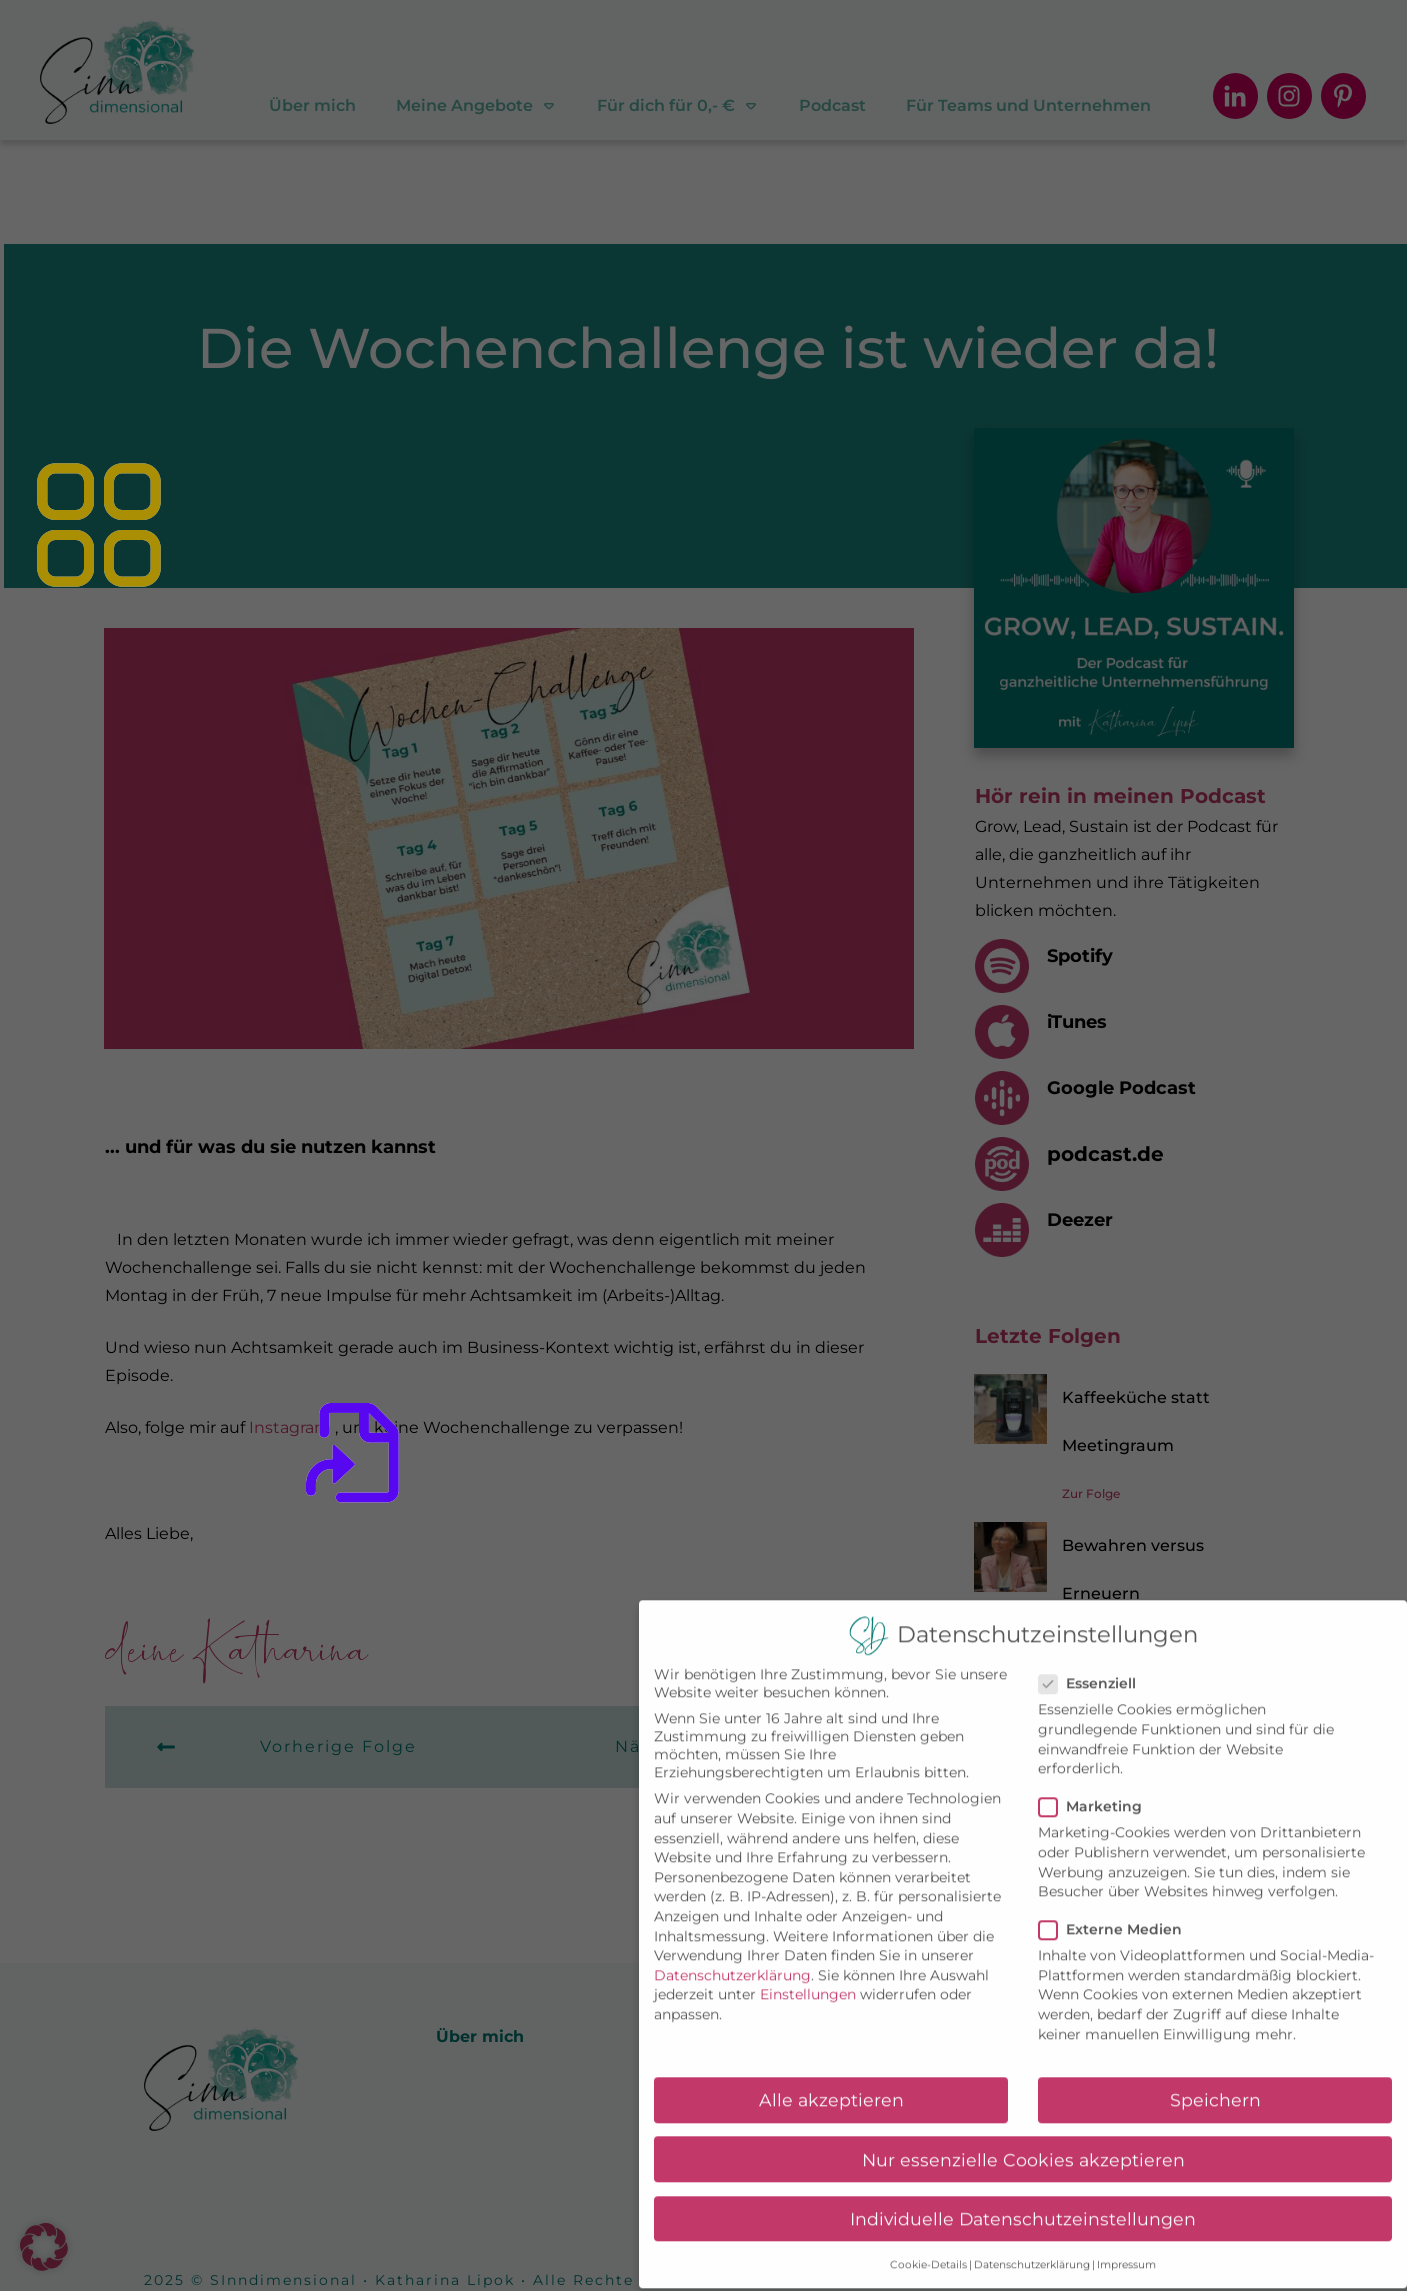 This screenshot has width=1407, height=2291. Describe the element at coordinates (359, 1456) in the screenshot. I see `create a symbolic link to this file` at that location.